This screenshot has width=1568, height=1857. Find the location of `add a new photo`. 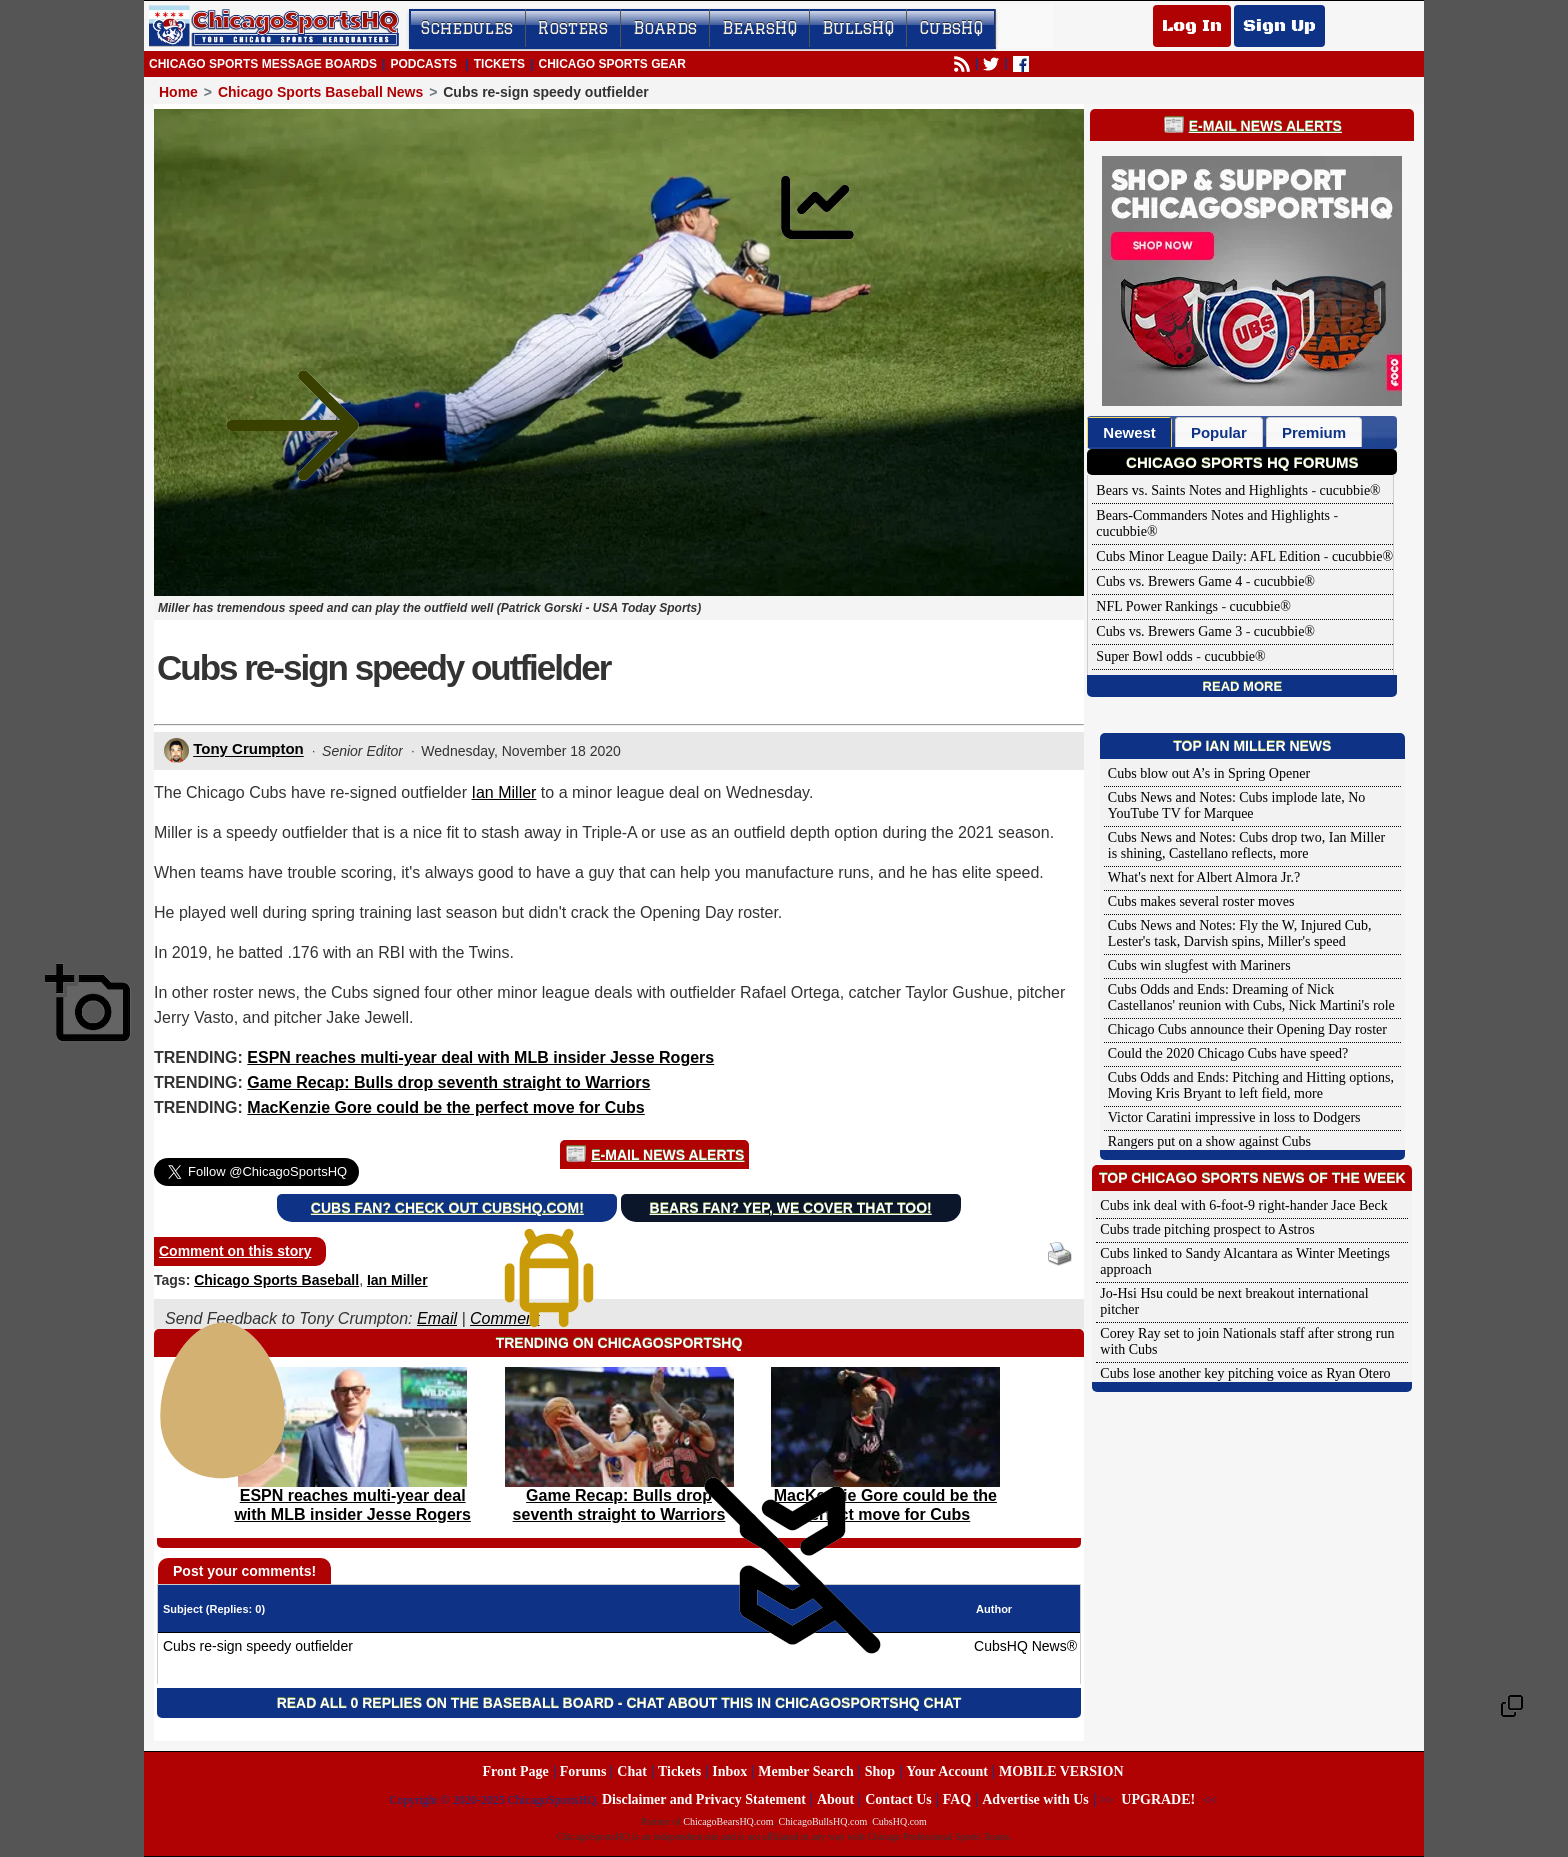

add a new photo is located at coordinates (89, 1004).